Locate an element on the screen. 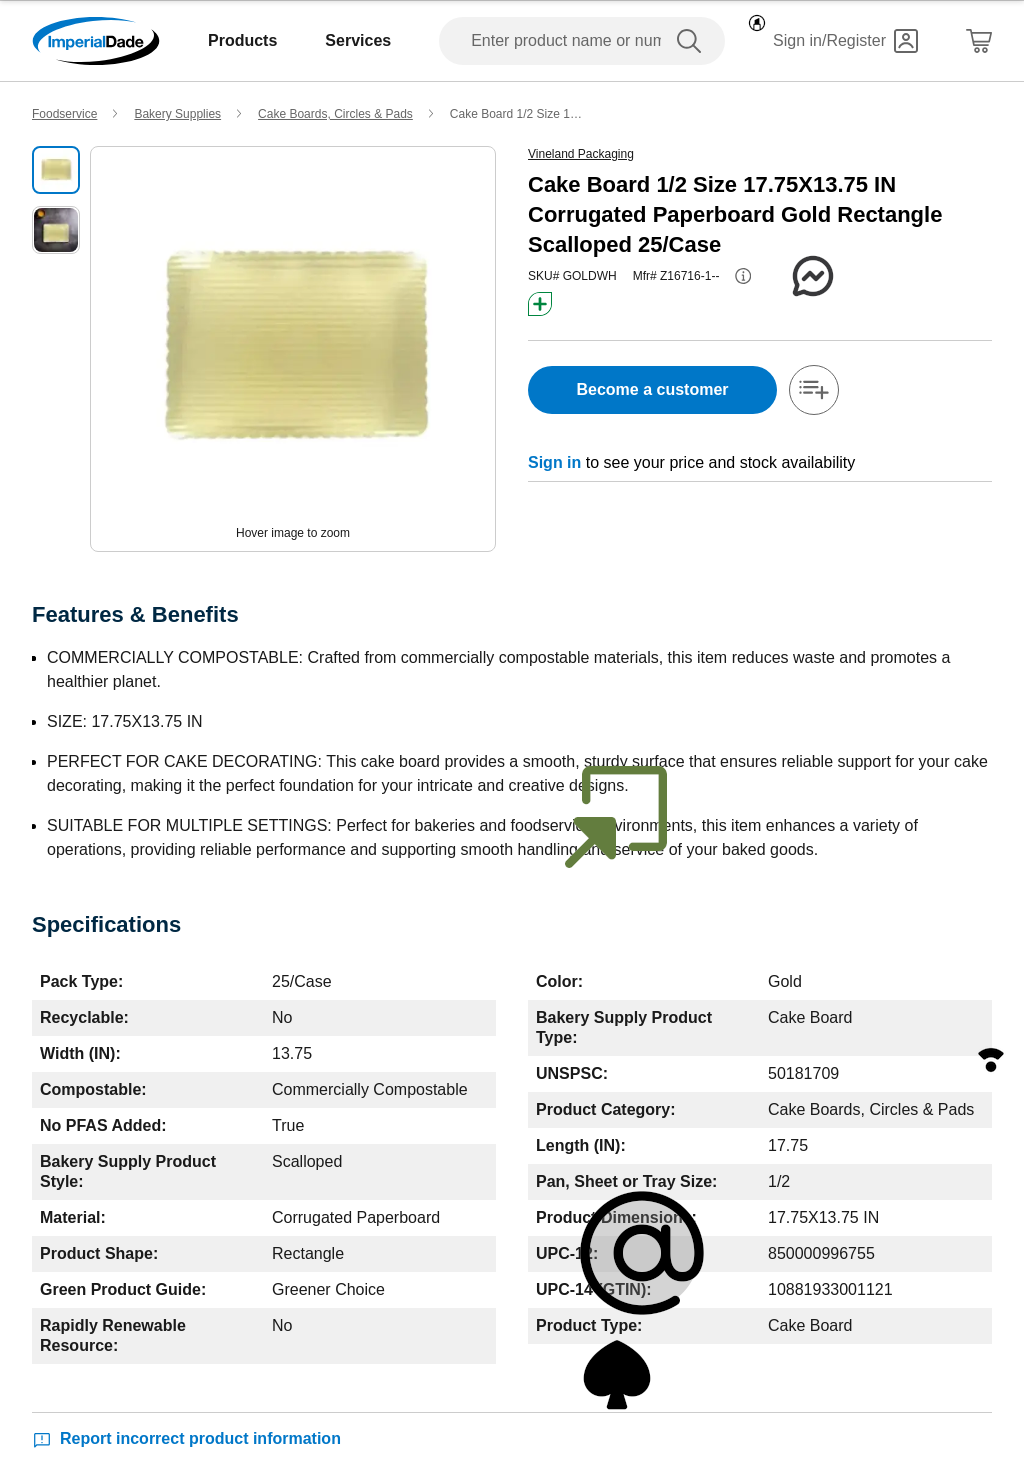 Image resolution: width=1024 pixels, height=1470 pixels. activate highlighter tool for text markup is located at coordinates (757, 23).